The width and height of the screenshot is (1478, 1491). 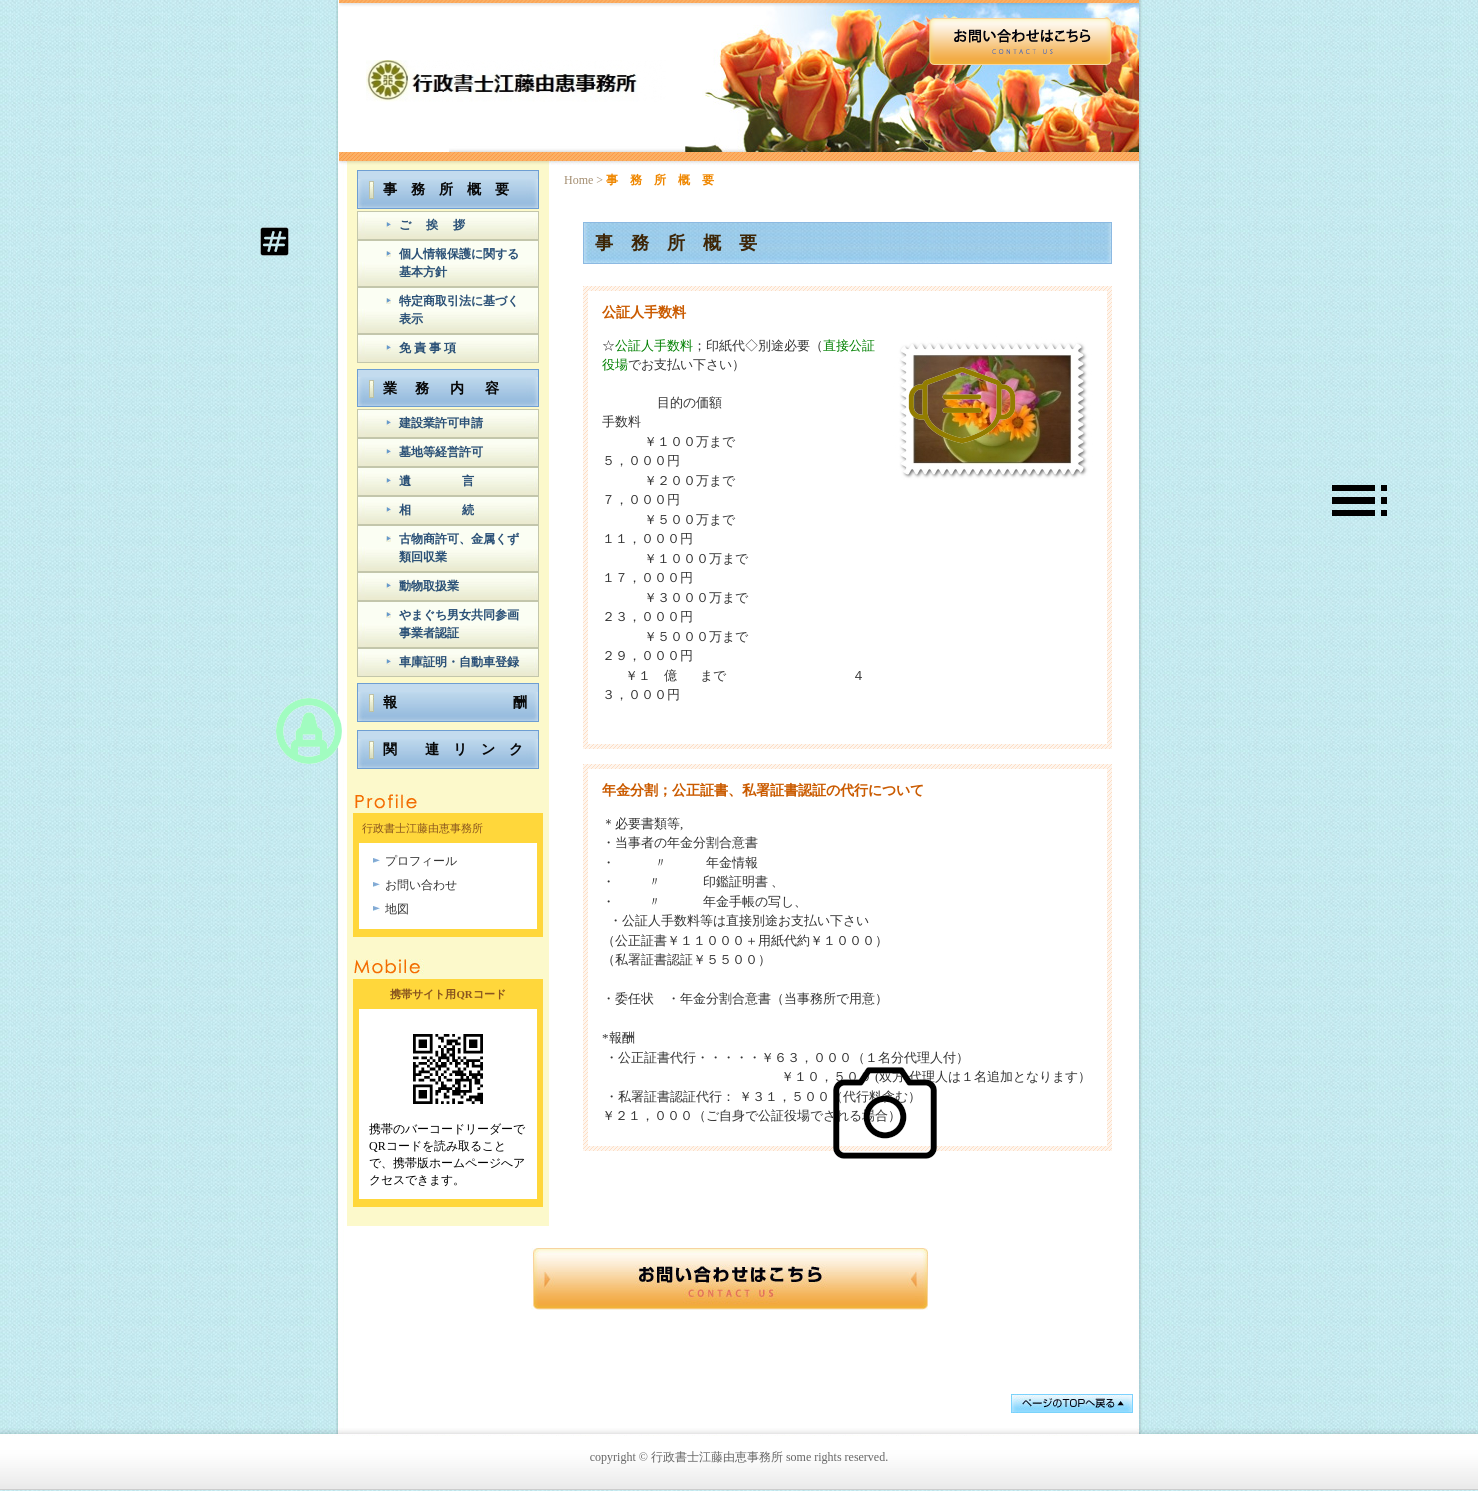 What do you see at coordinates (1359, 500) in the screenshot?
I see `view table of contents` at bounding box center [1359, 500].